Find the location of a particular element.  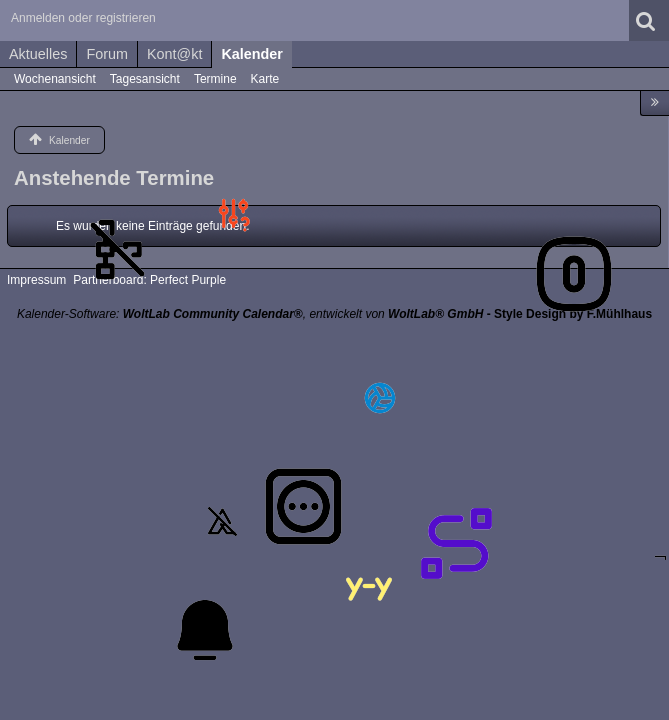

tumble dry on medium heat setting is located at coordinates (303, 506).